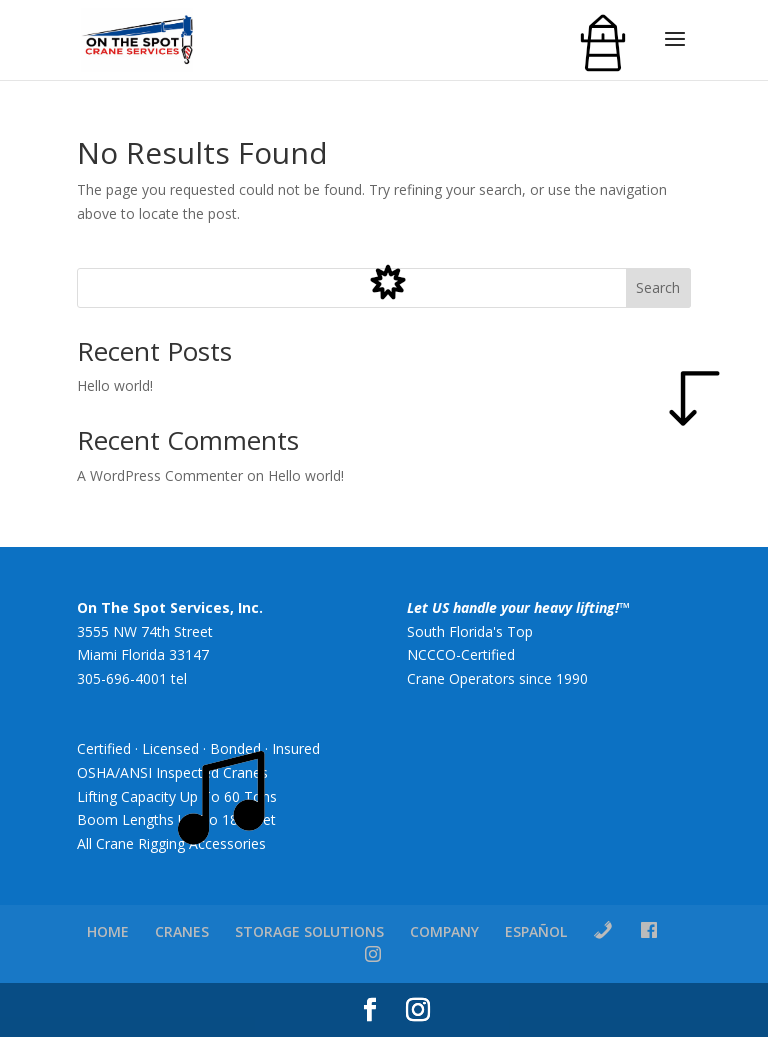 The width and height of the screenshot is (768, 1037). Describe the element at coordinates (226, 799) in the screenshot. I see `access music library or audio files` at that location.